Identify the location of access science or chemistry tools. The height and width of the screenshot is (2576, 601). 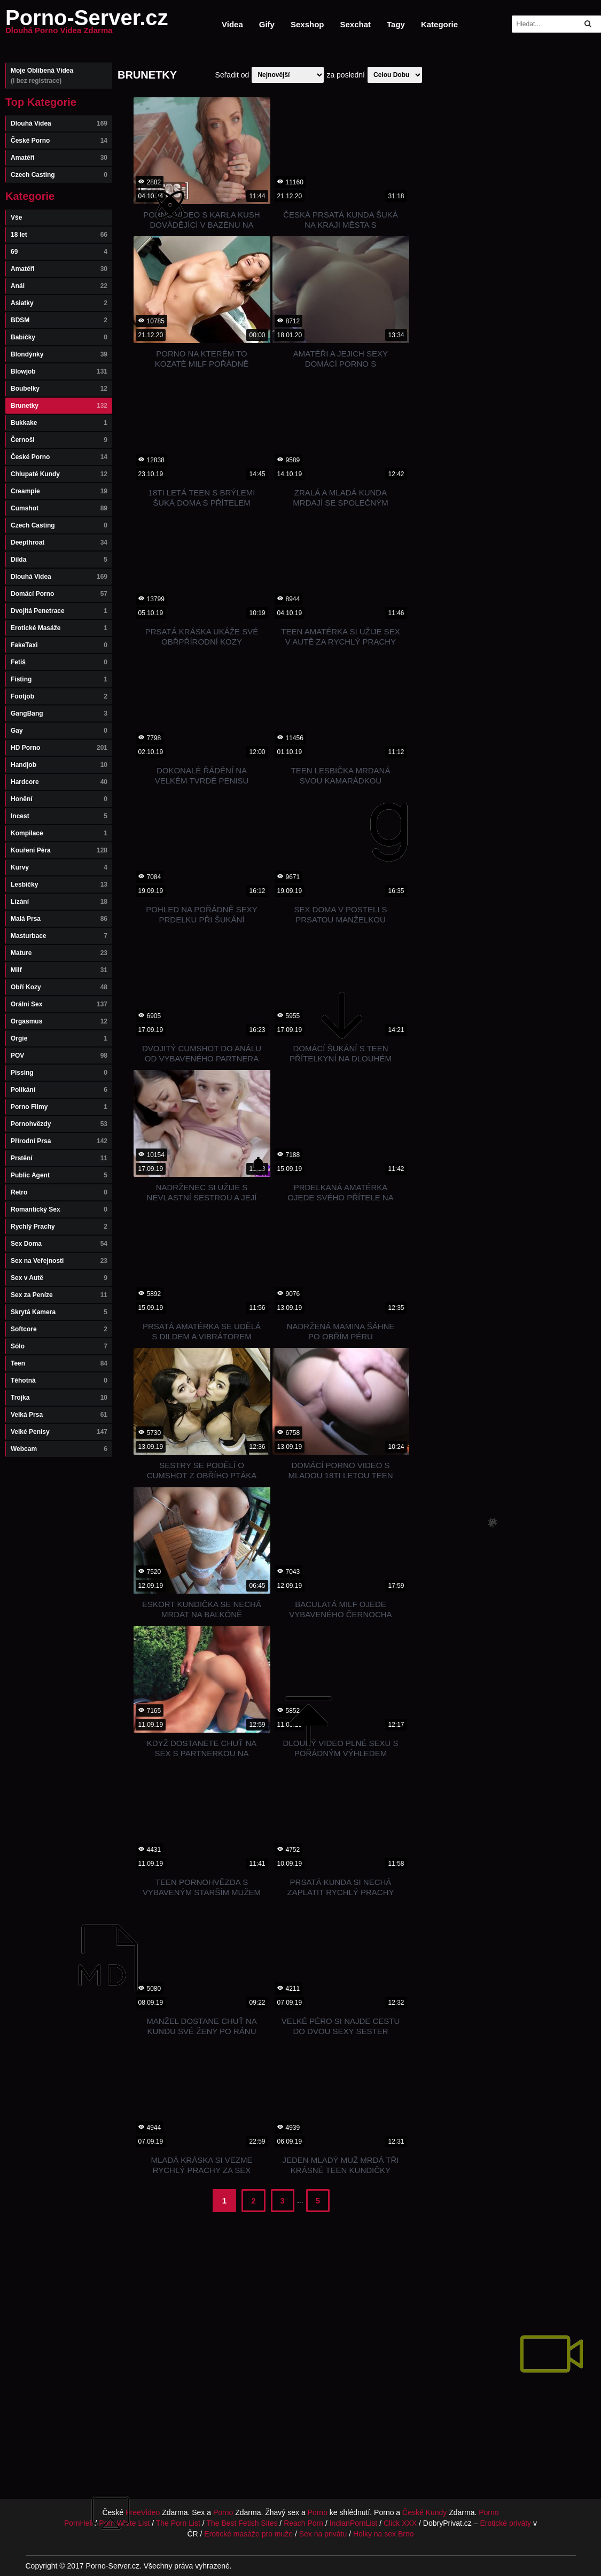
(170, 205).